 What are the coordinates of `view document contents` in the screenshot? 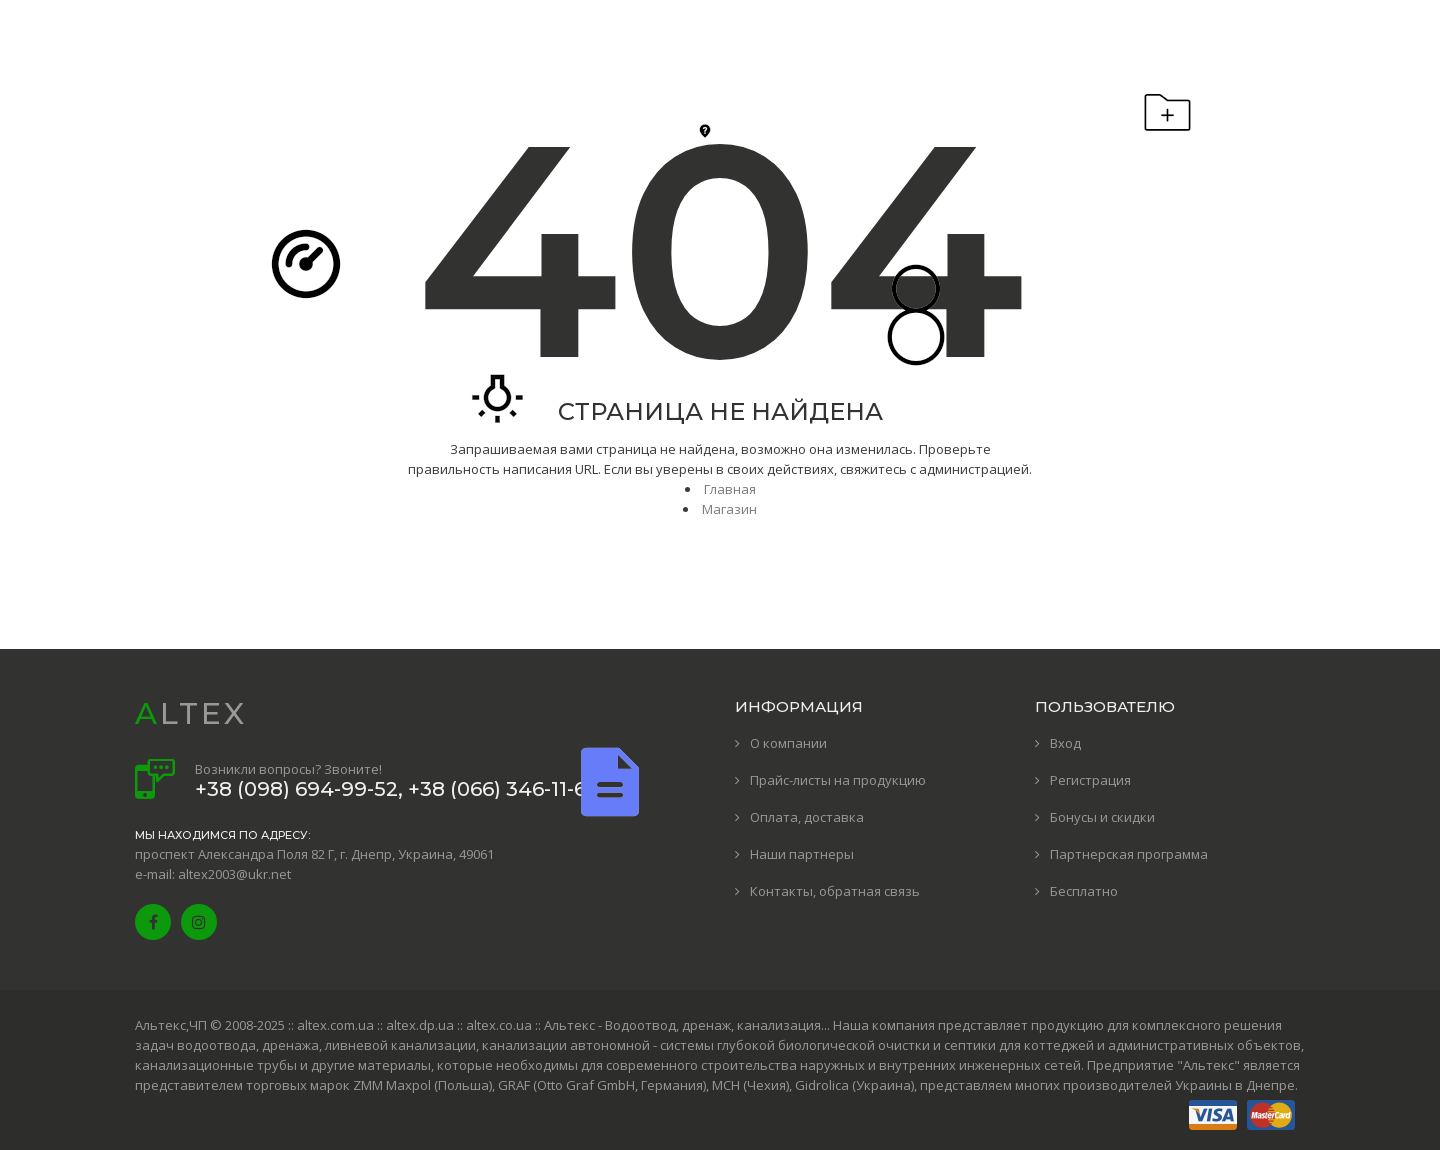 It's located at (610, 782).